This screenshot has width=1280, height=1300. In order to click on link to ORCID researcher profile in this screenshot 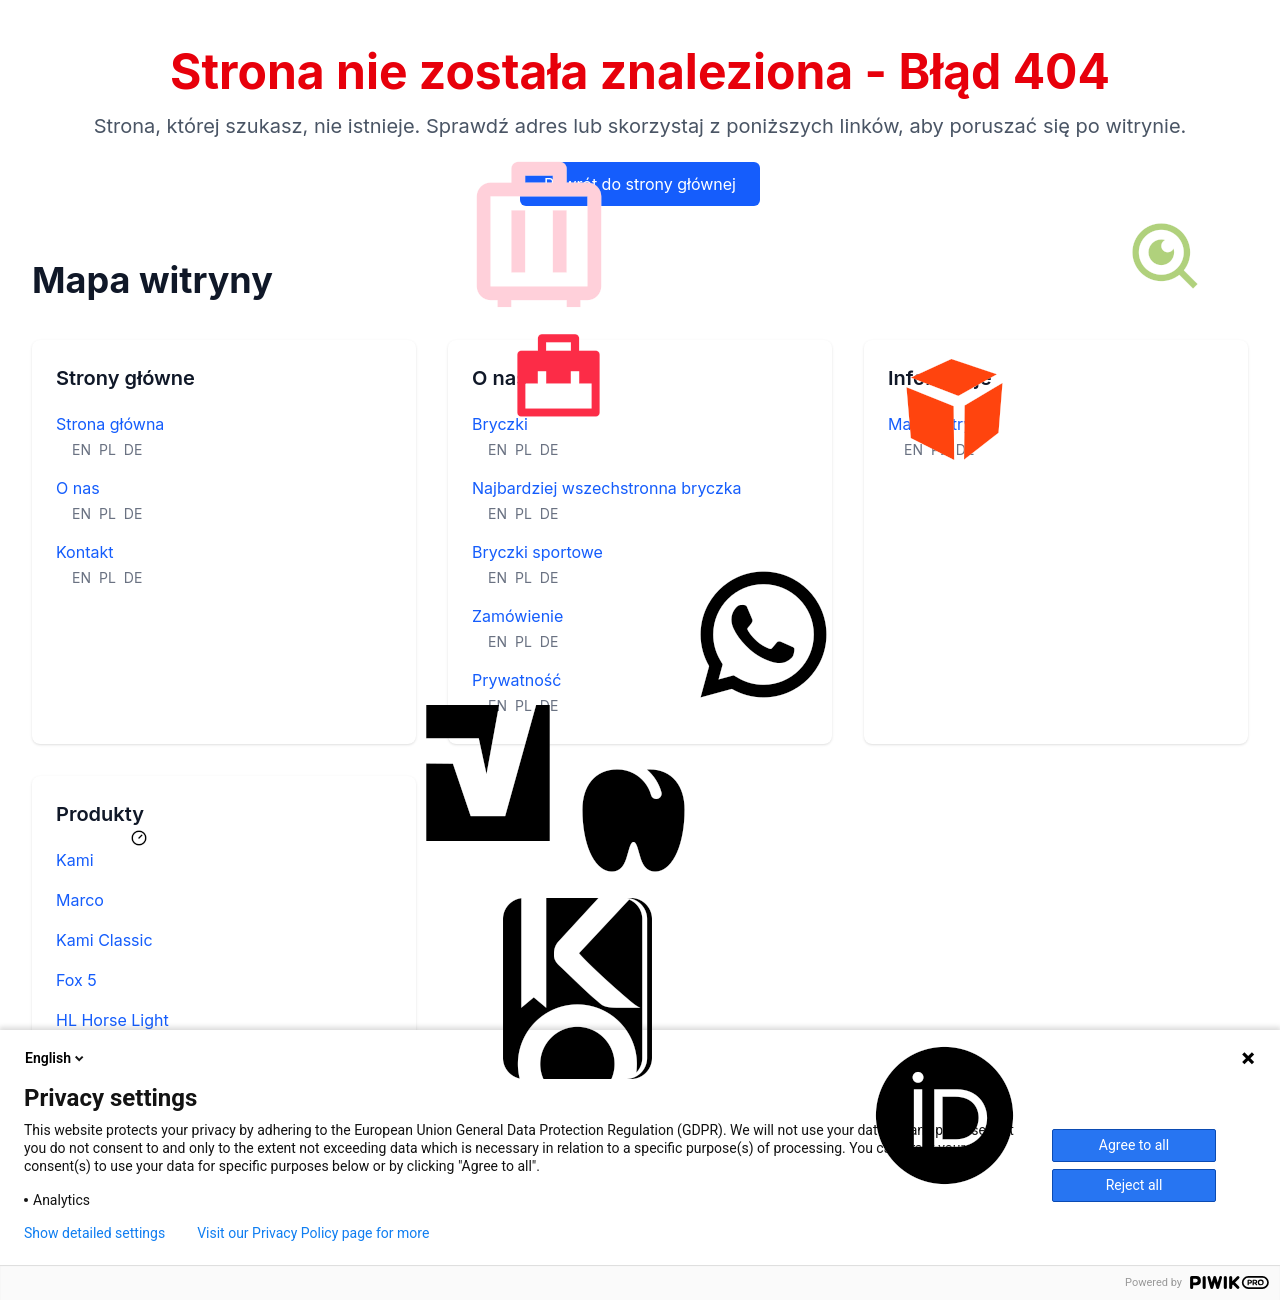, I will do `click(944, 1115)`.